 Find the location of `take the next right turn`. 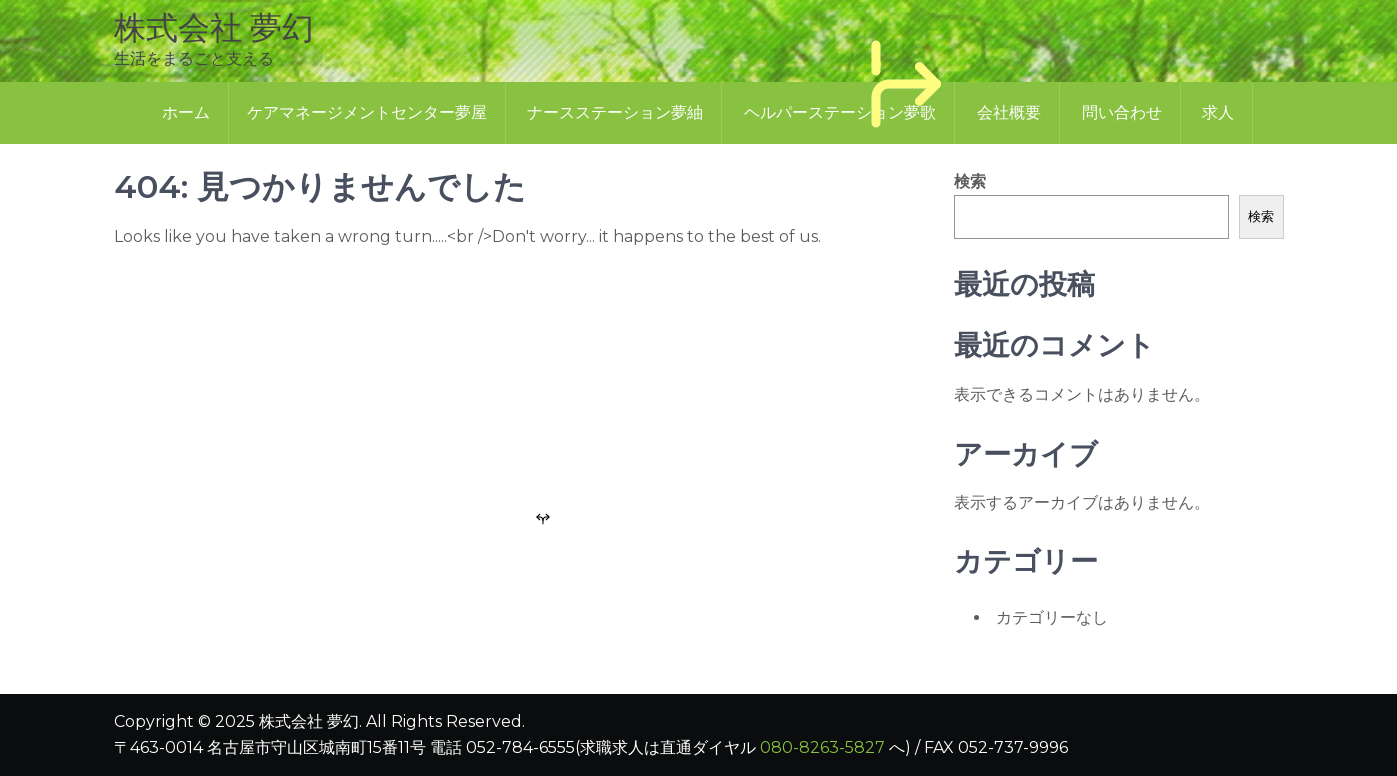

take the next right turn is located at coordinates (902, 84).